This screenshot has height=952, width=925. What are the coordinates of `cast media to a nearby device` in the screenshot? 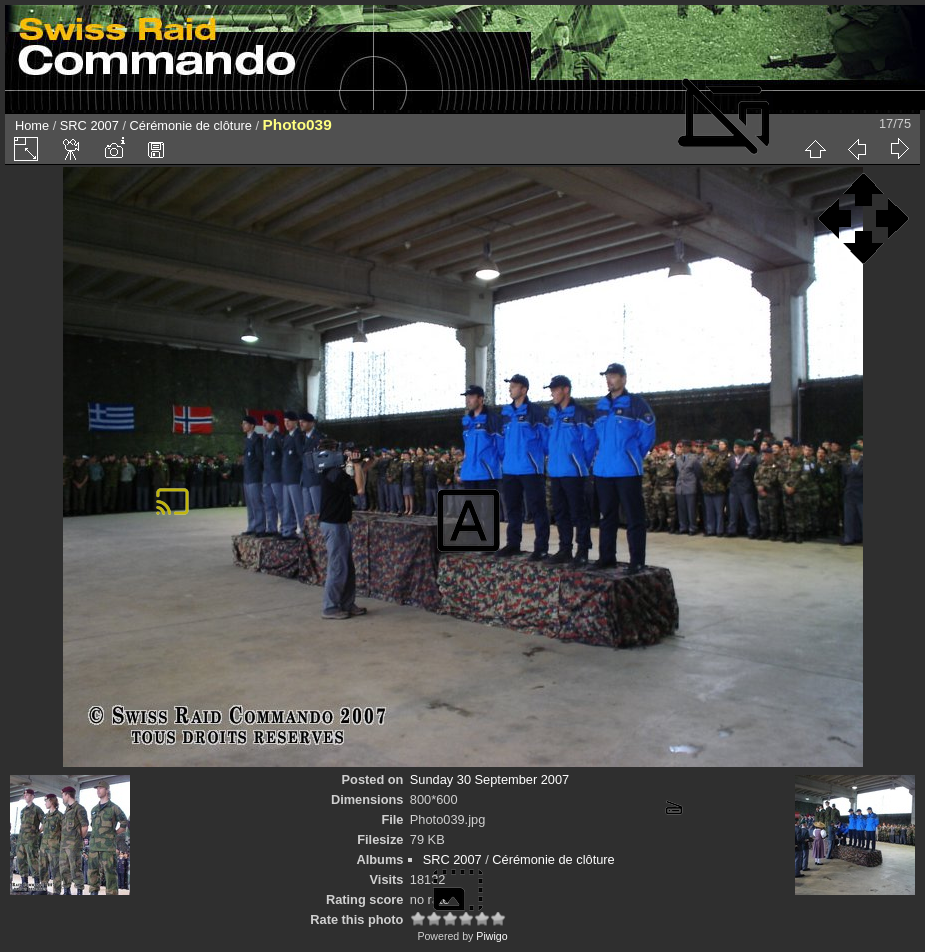 It's located at (172, 501).